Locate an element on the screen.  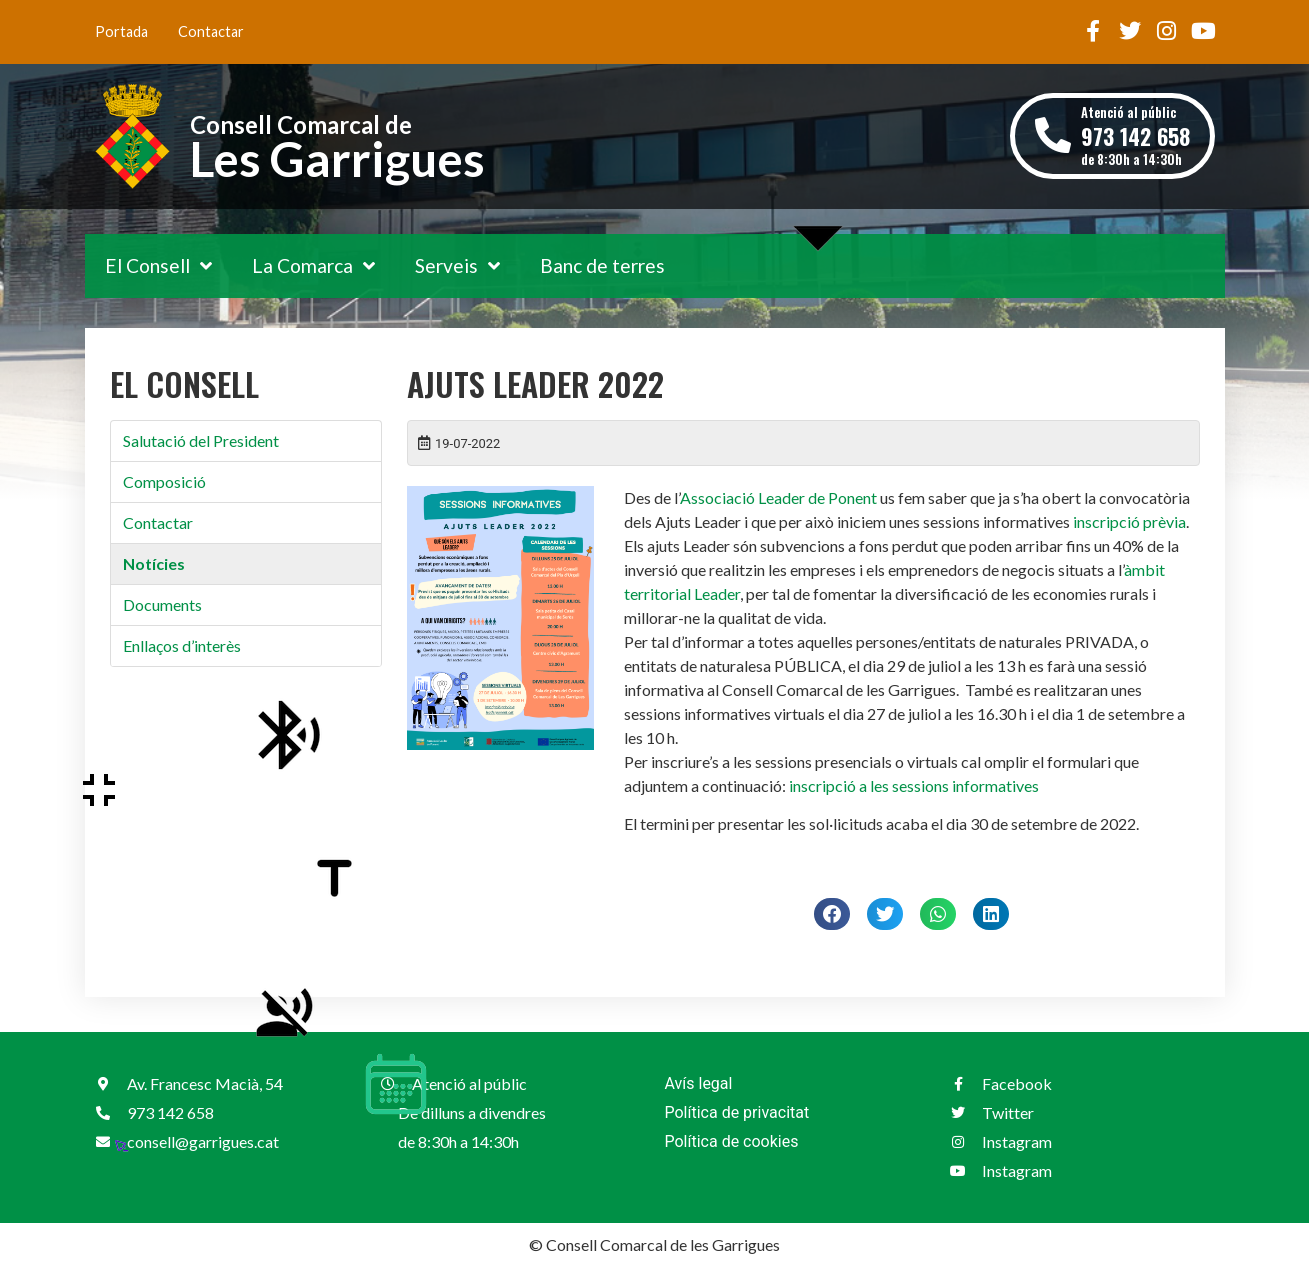
add or edit a title is located at coordinates (334, 879).